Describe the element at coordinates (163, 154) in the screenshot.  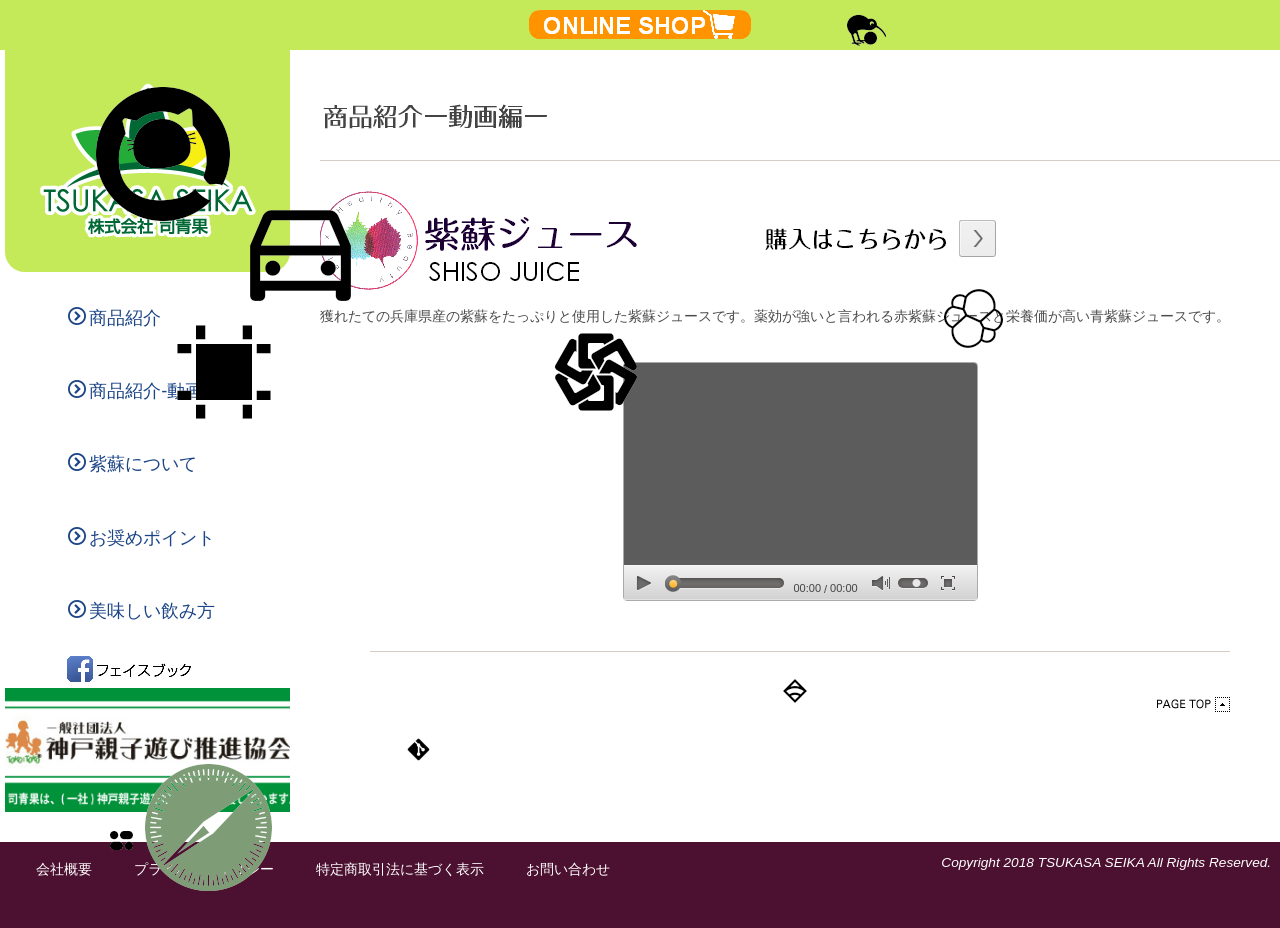
I see `visit qiita developer community` at that location.